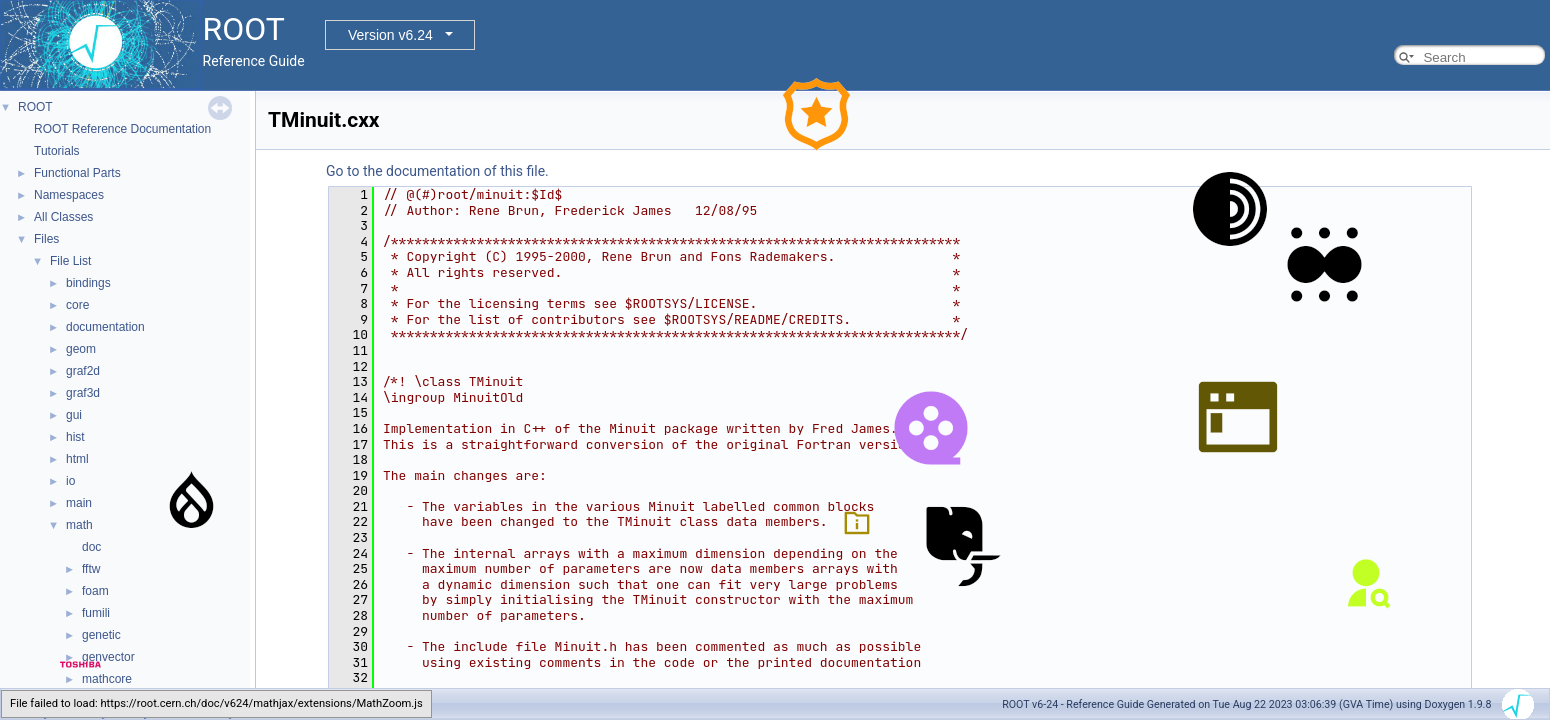 The image size is (1550, 720). I want to click on indicates law enforcement or official authority, so click(816, 113).